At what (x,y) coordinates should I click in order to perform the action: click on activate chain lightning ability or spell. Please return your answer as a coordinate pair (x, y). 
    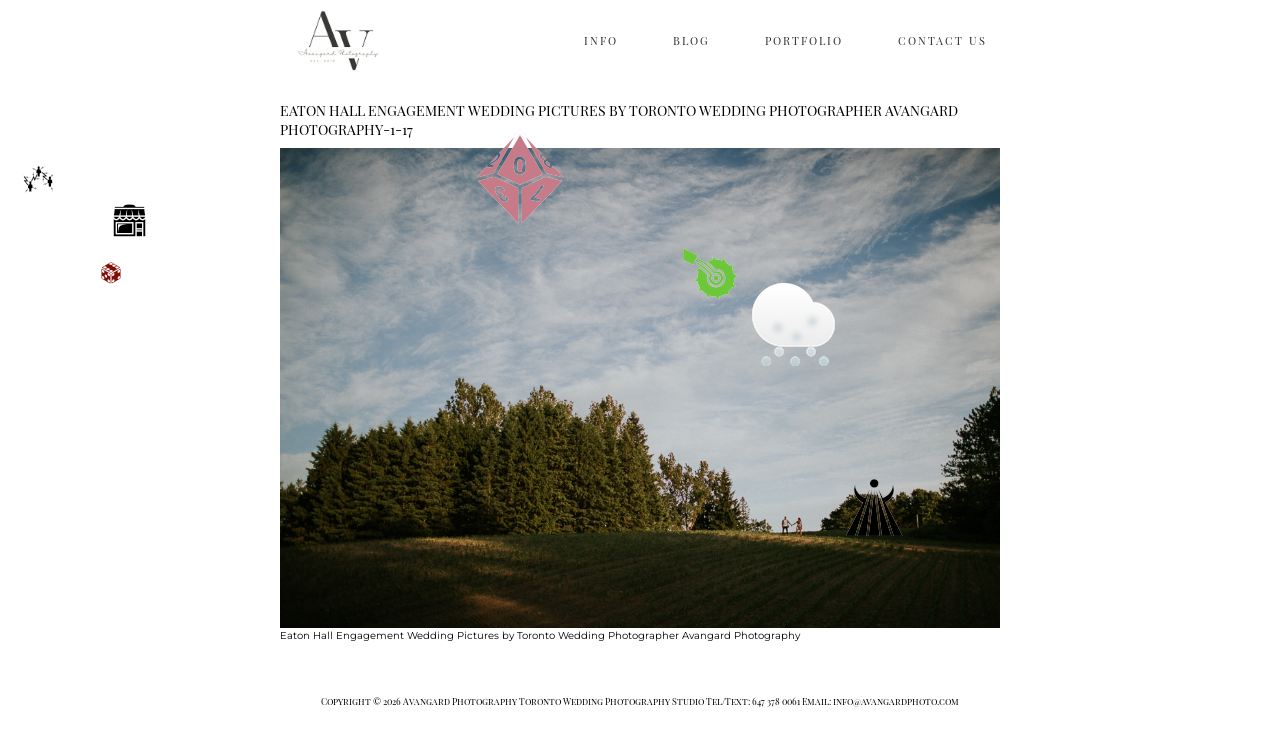
    Looking at the image, I should click on (38, 179).